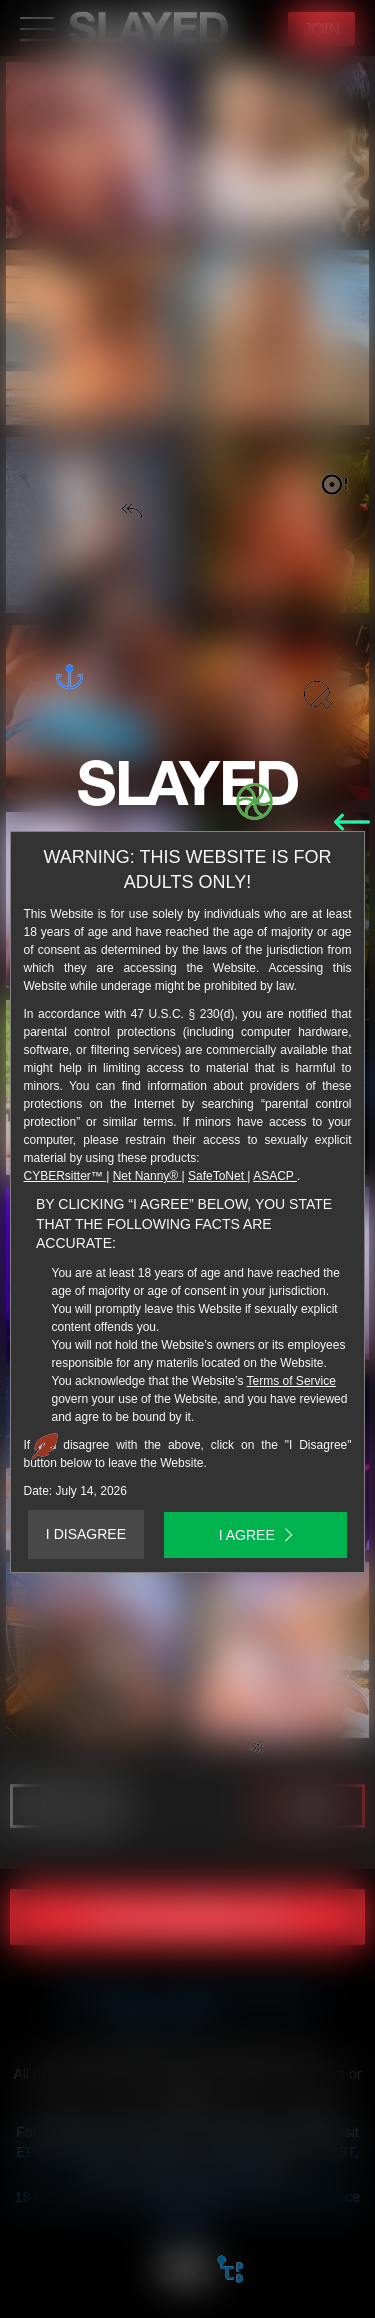  I want to click on indicates loading or processing in progress, so click(254, 801).